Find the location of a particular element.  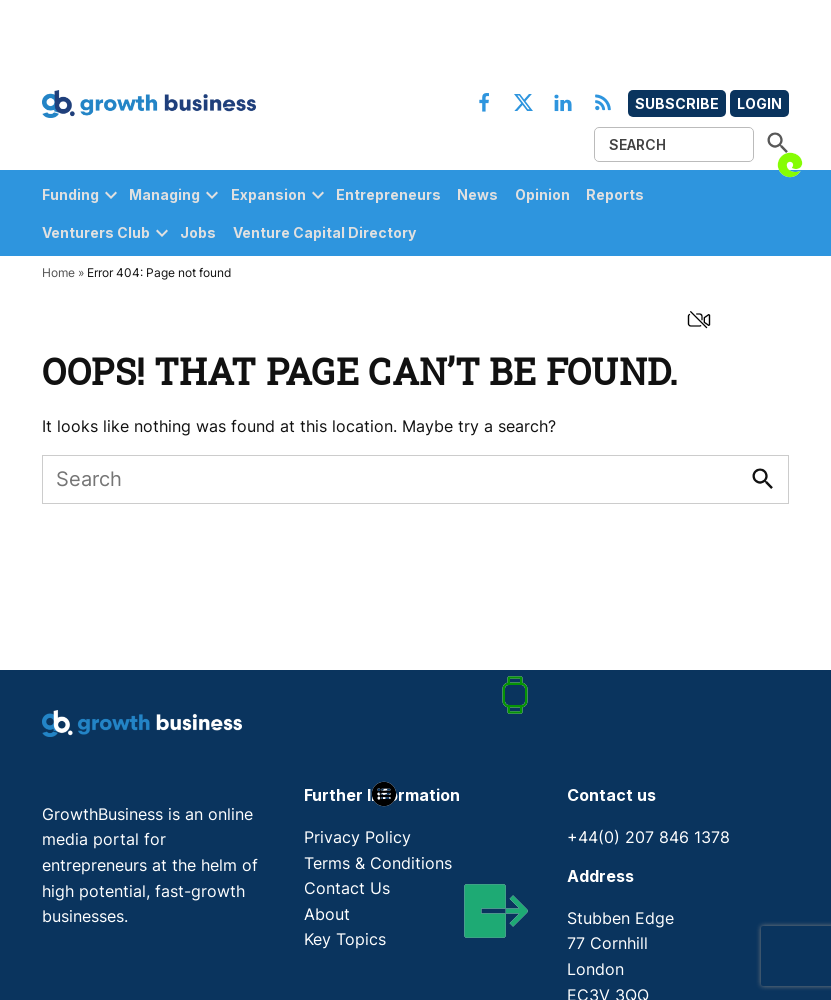

access smartwatch settings or connectivity is located at coordinates (515, 695).